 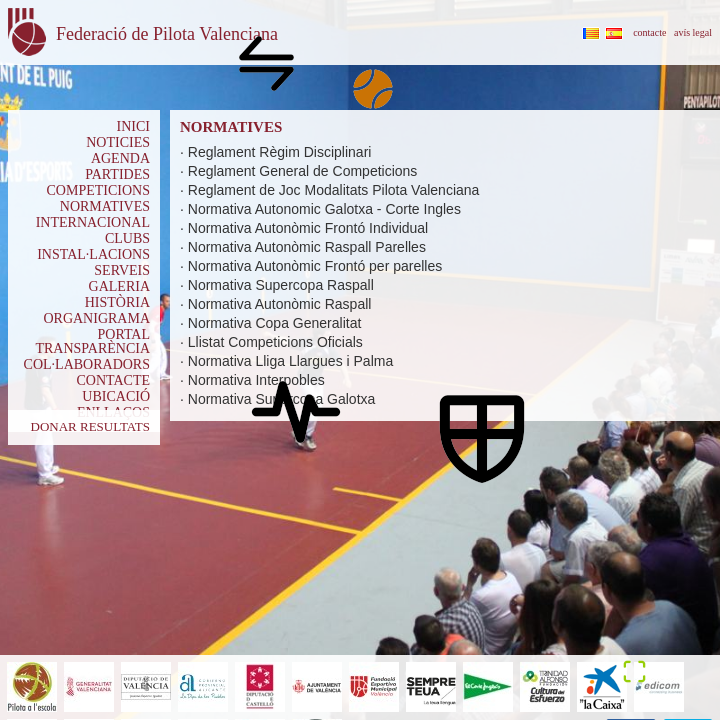 I want to click on view health or fitness activity, so click(x=296, y=412).